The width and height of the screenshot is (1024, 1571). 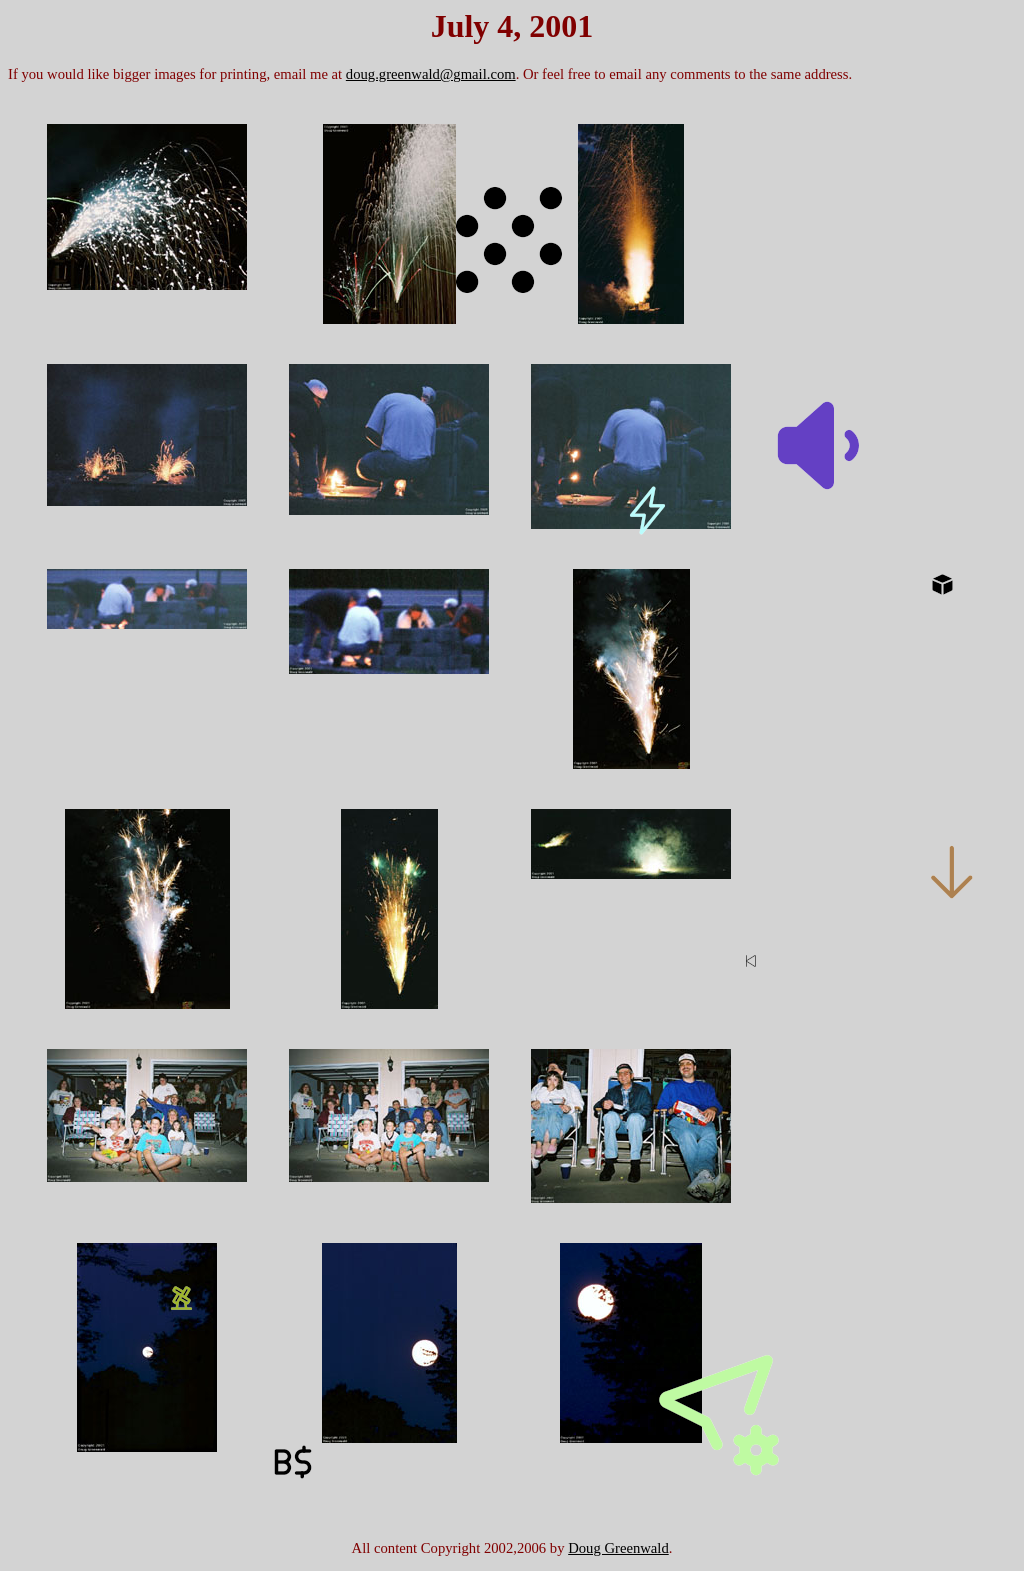 I want to click on access wind energy or renewable power settings, so click(x=181, y=1298).